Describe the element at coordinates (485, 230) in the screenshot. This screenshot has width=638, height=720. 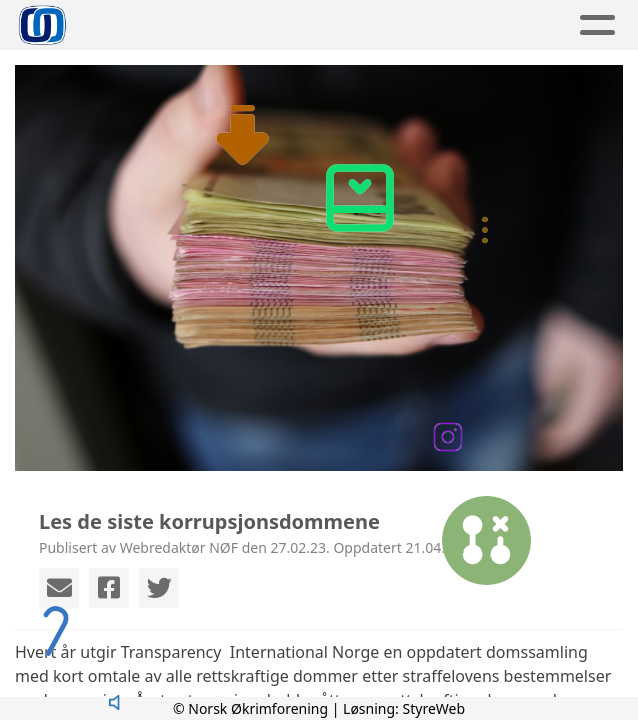
I see `open more options menu` at that location.